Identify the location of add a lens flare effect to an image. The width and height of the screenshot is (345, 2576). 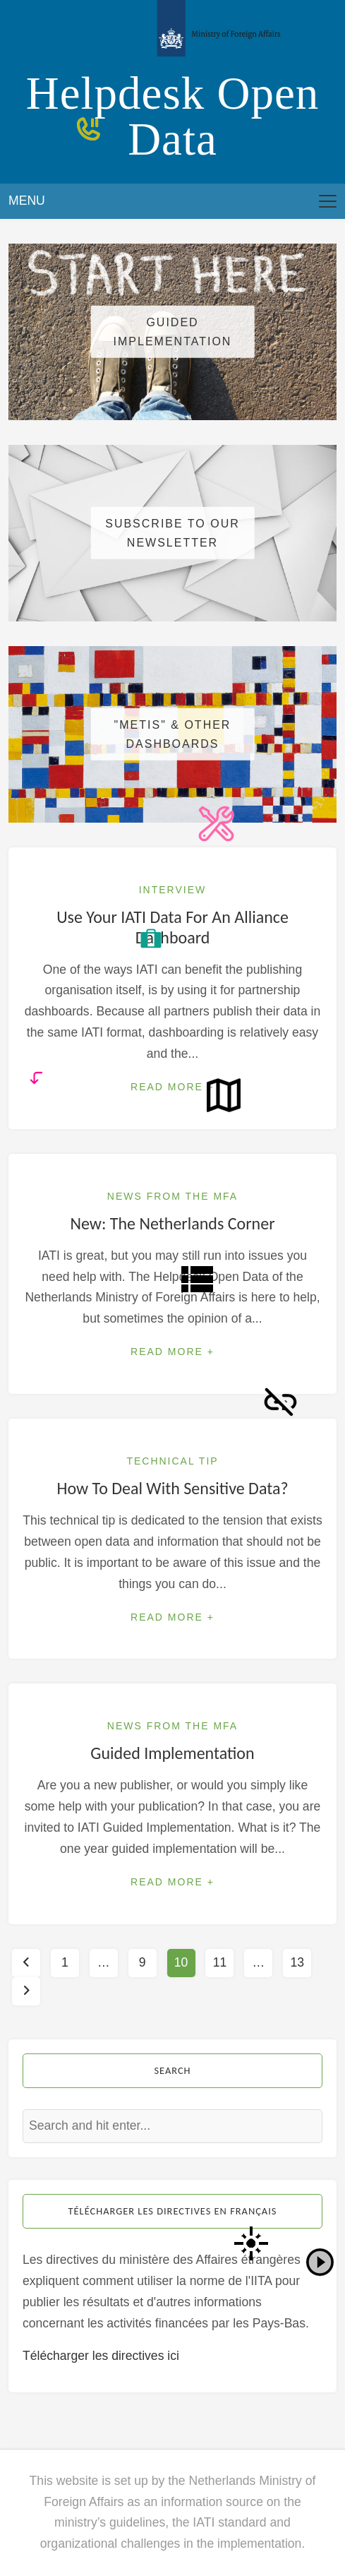
(251, 2243).